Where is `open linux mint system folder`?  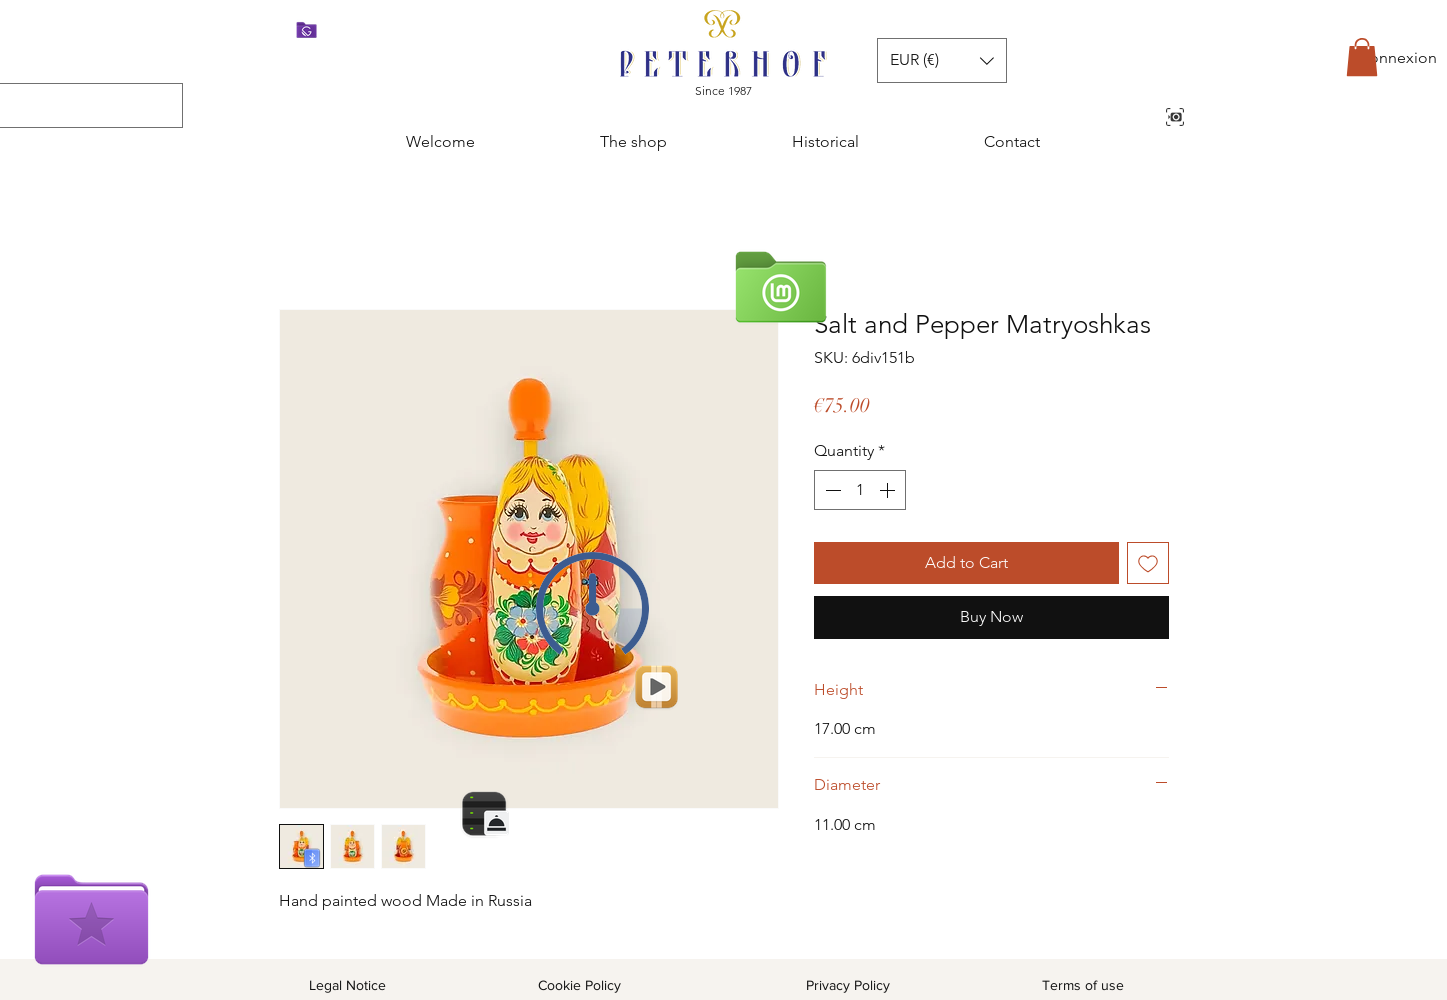
open linux mint system folder is located at coordinates (780, 289).